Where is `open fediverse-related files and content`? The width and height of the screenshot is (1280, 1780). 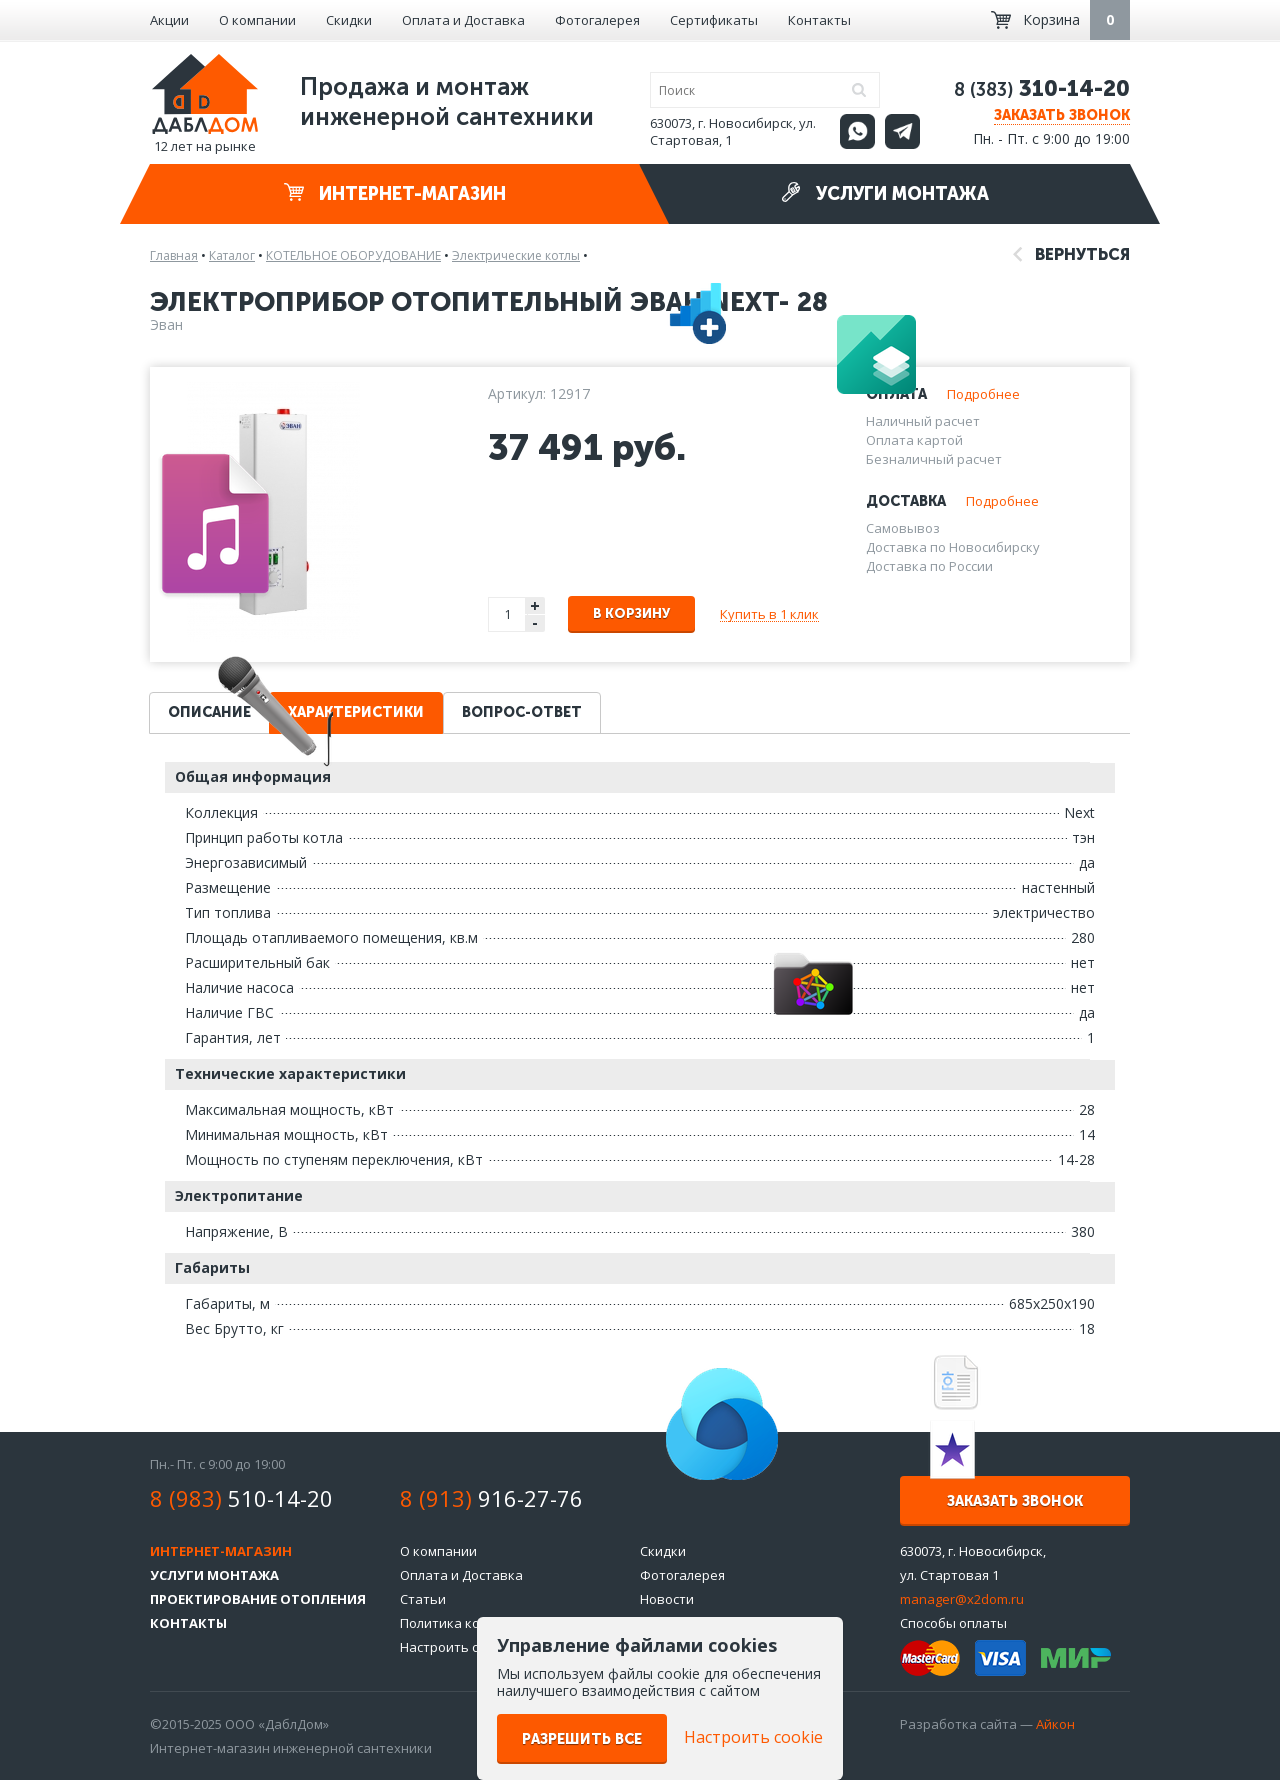 open fediverse-related files and content is located at coordinates (813, 986).